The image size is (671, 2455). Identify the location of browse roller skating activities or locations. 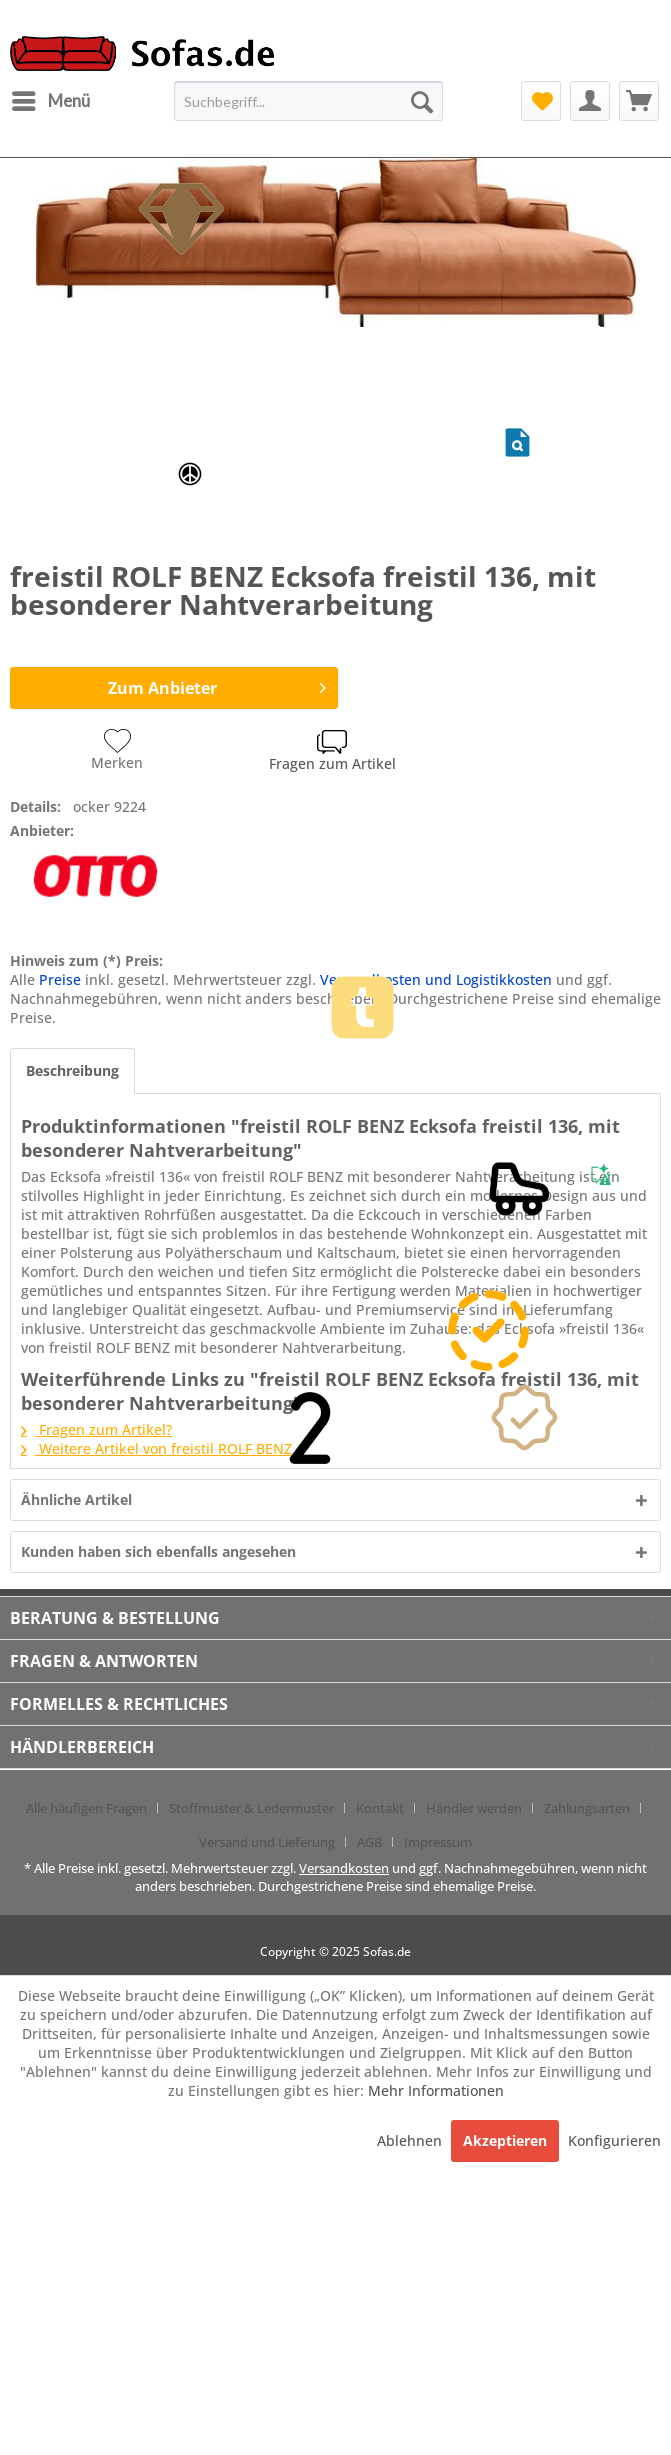
(519, 1189).